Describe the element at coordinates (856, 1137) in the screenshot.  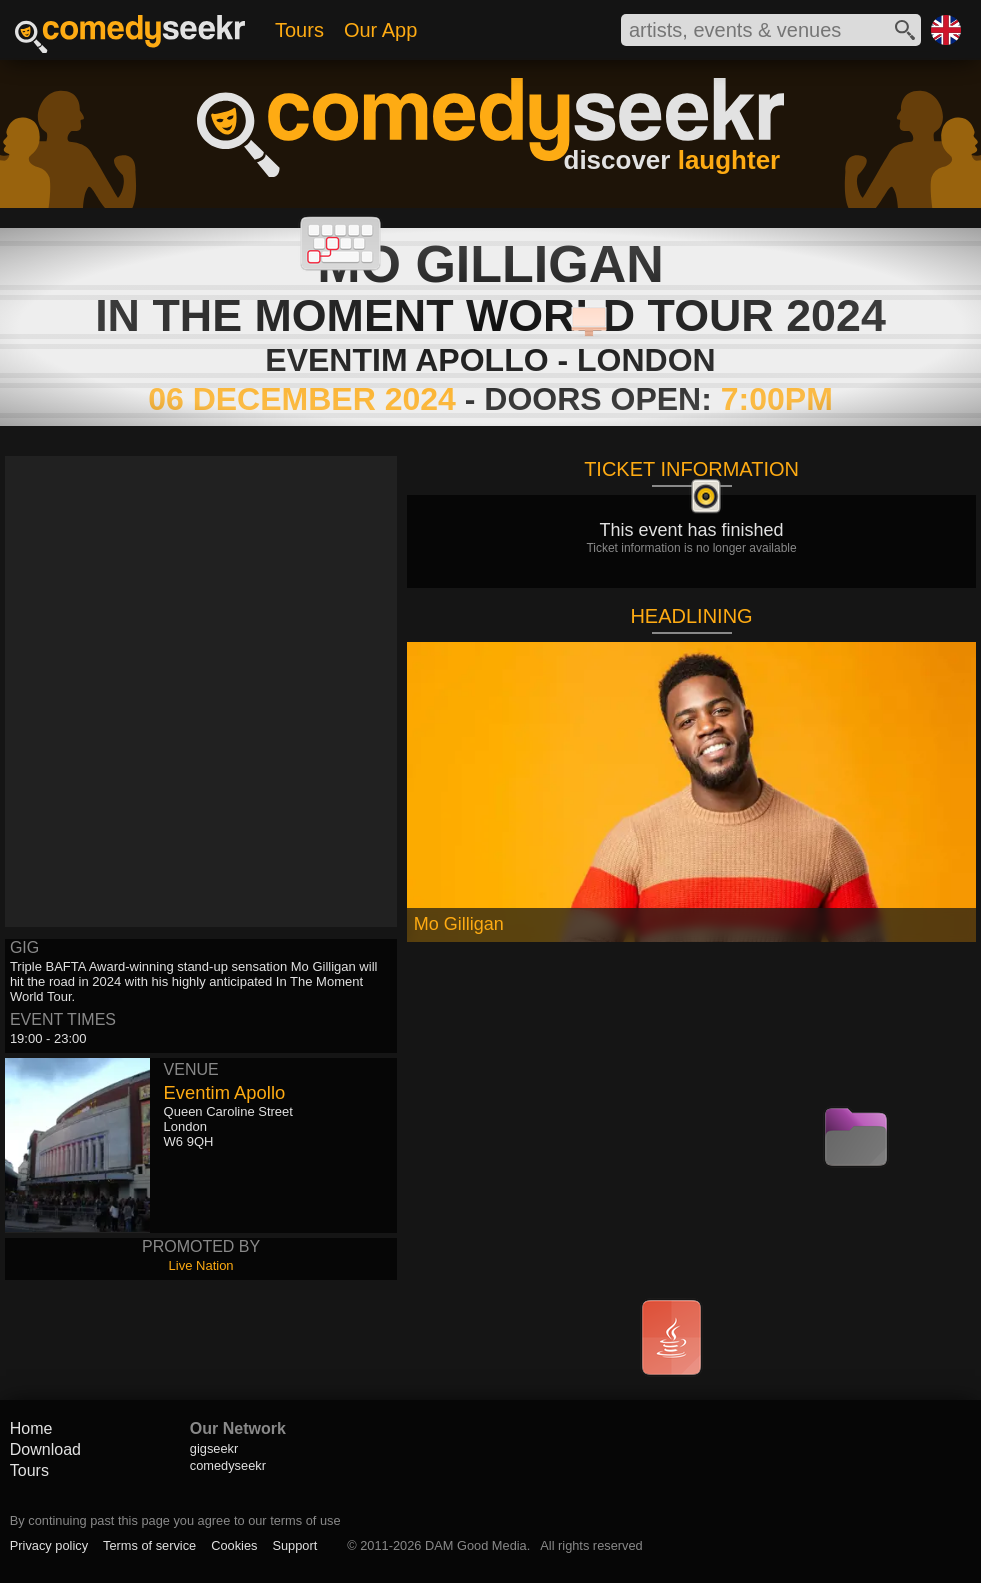
I see `indicates a folder is ready to accept a dragged item` at that location.